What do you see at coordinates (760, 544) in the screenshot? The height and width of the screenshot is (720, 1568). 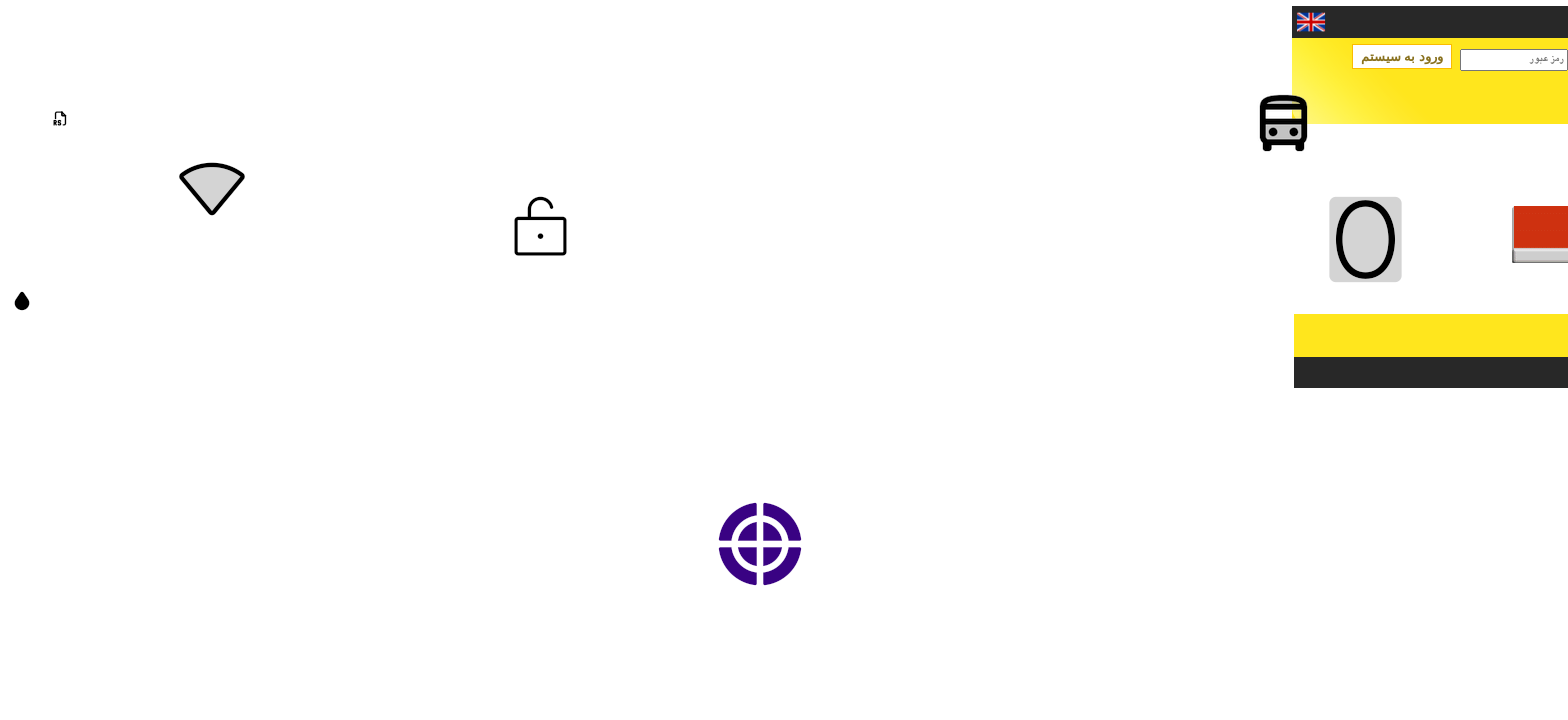 I see `view polar chart analytics` at bounding box center [760, 544].